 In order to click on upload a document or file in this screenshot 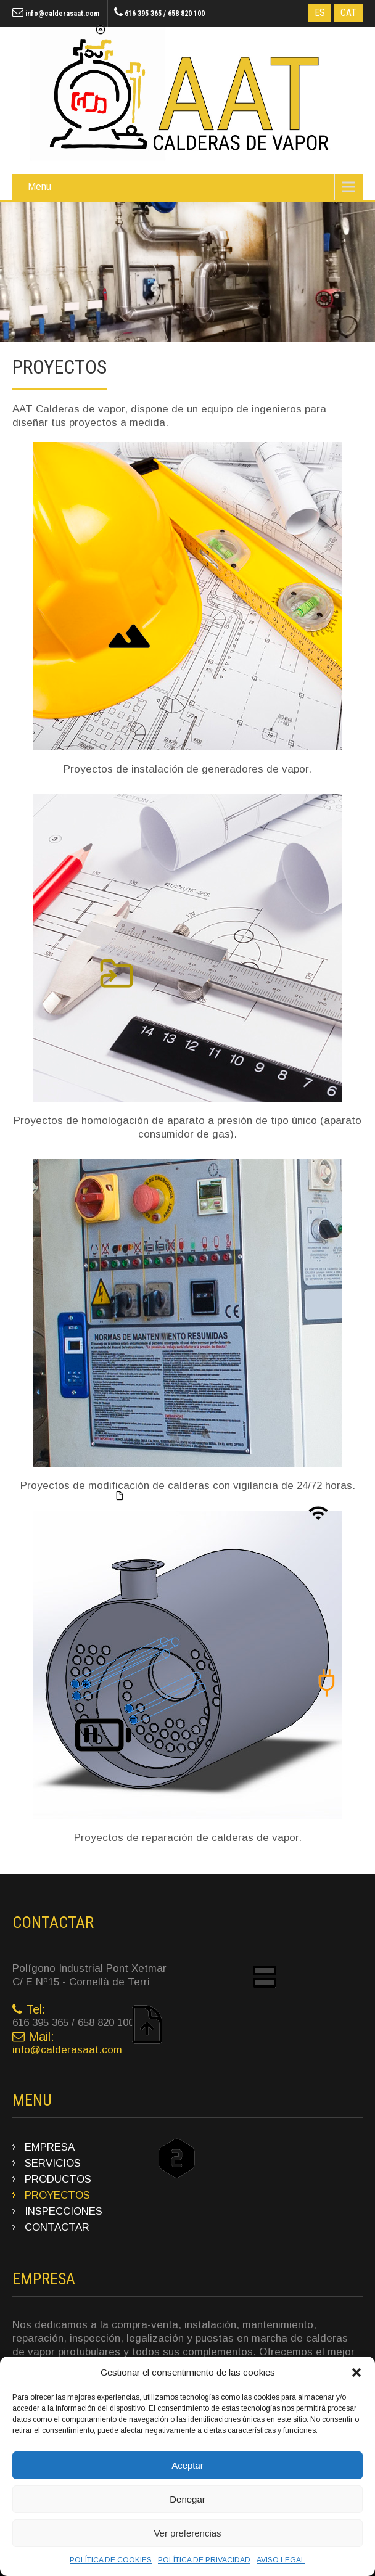, I will do `click(147, 2024)`.